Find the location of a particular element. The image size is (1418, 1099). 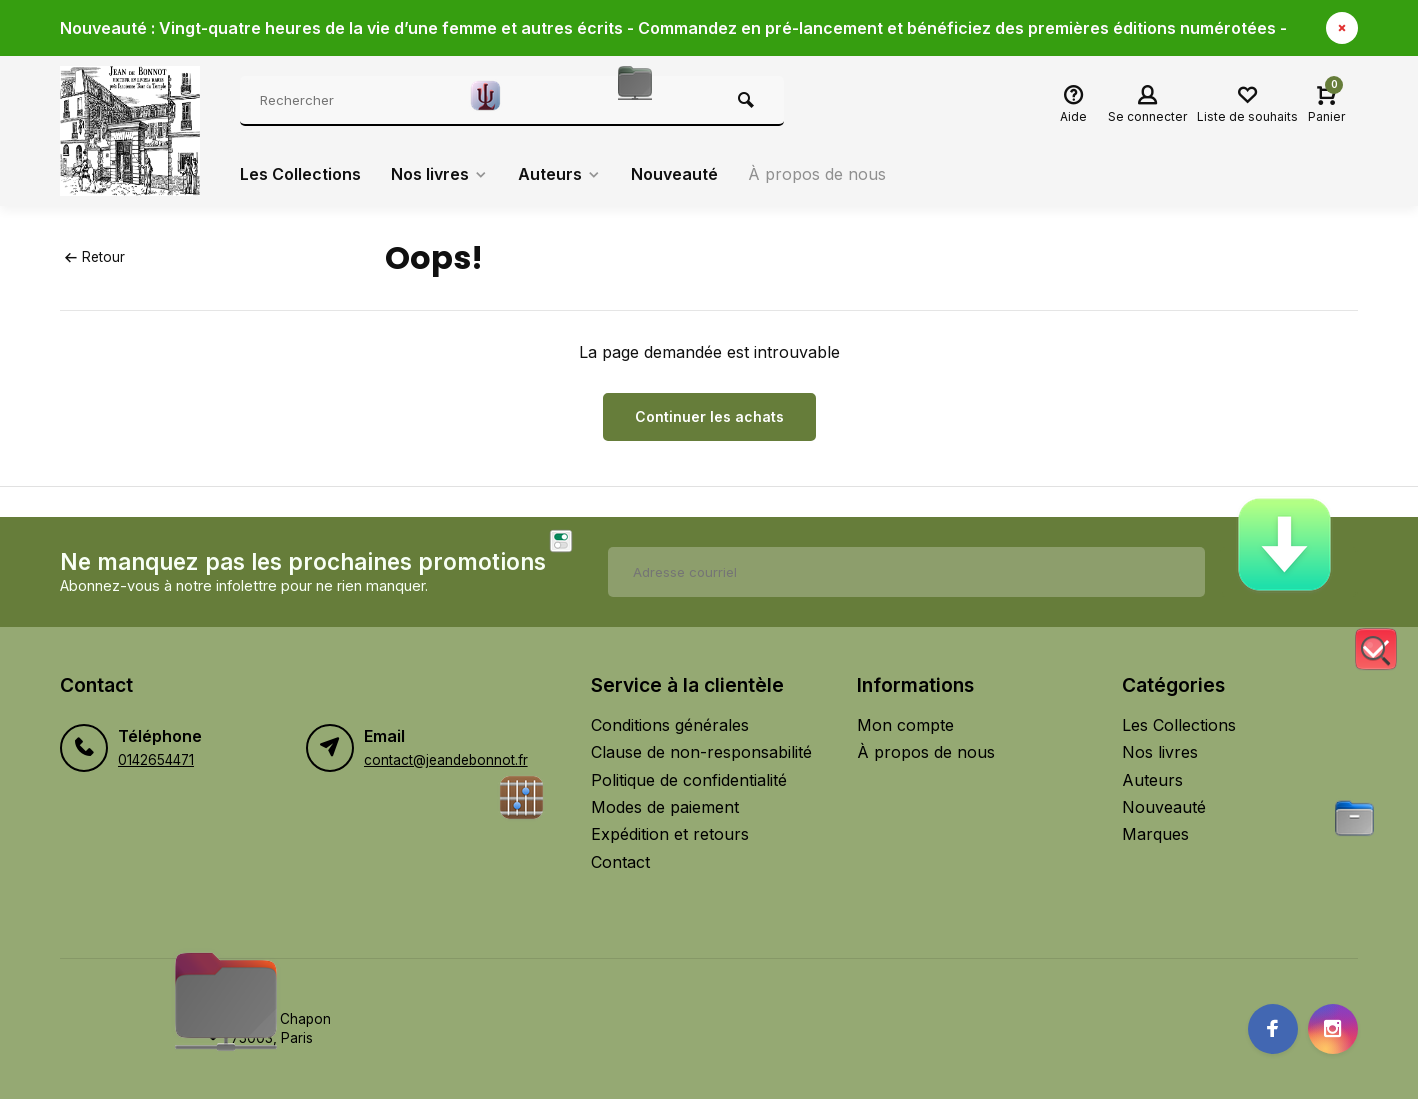

open hydrus network media management application is located at coordinates (485, 95).